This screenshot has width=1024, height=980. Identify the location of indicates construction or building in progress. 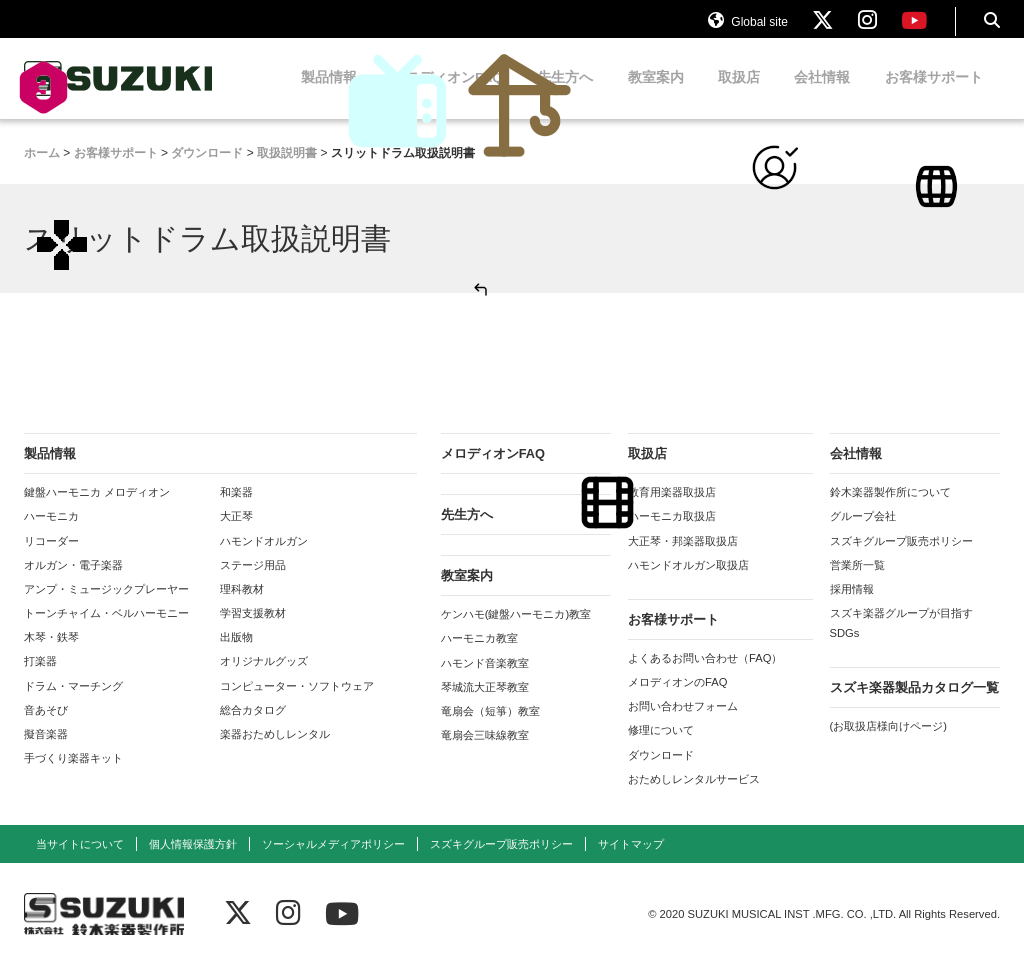
(519, 105).